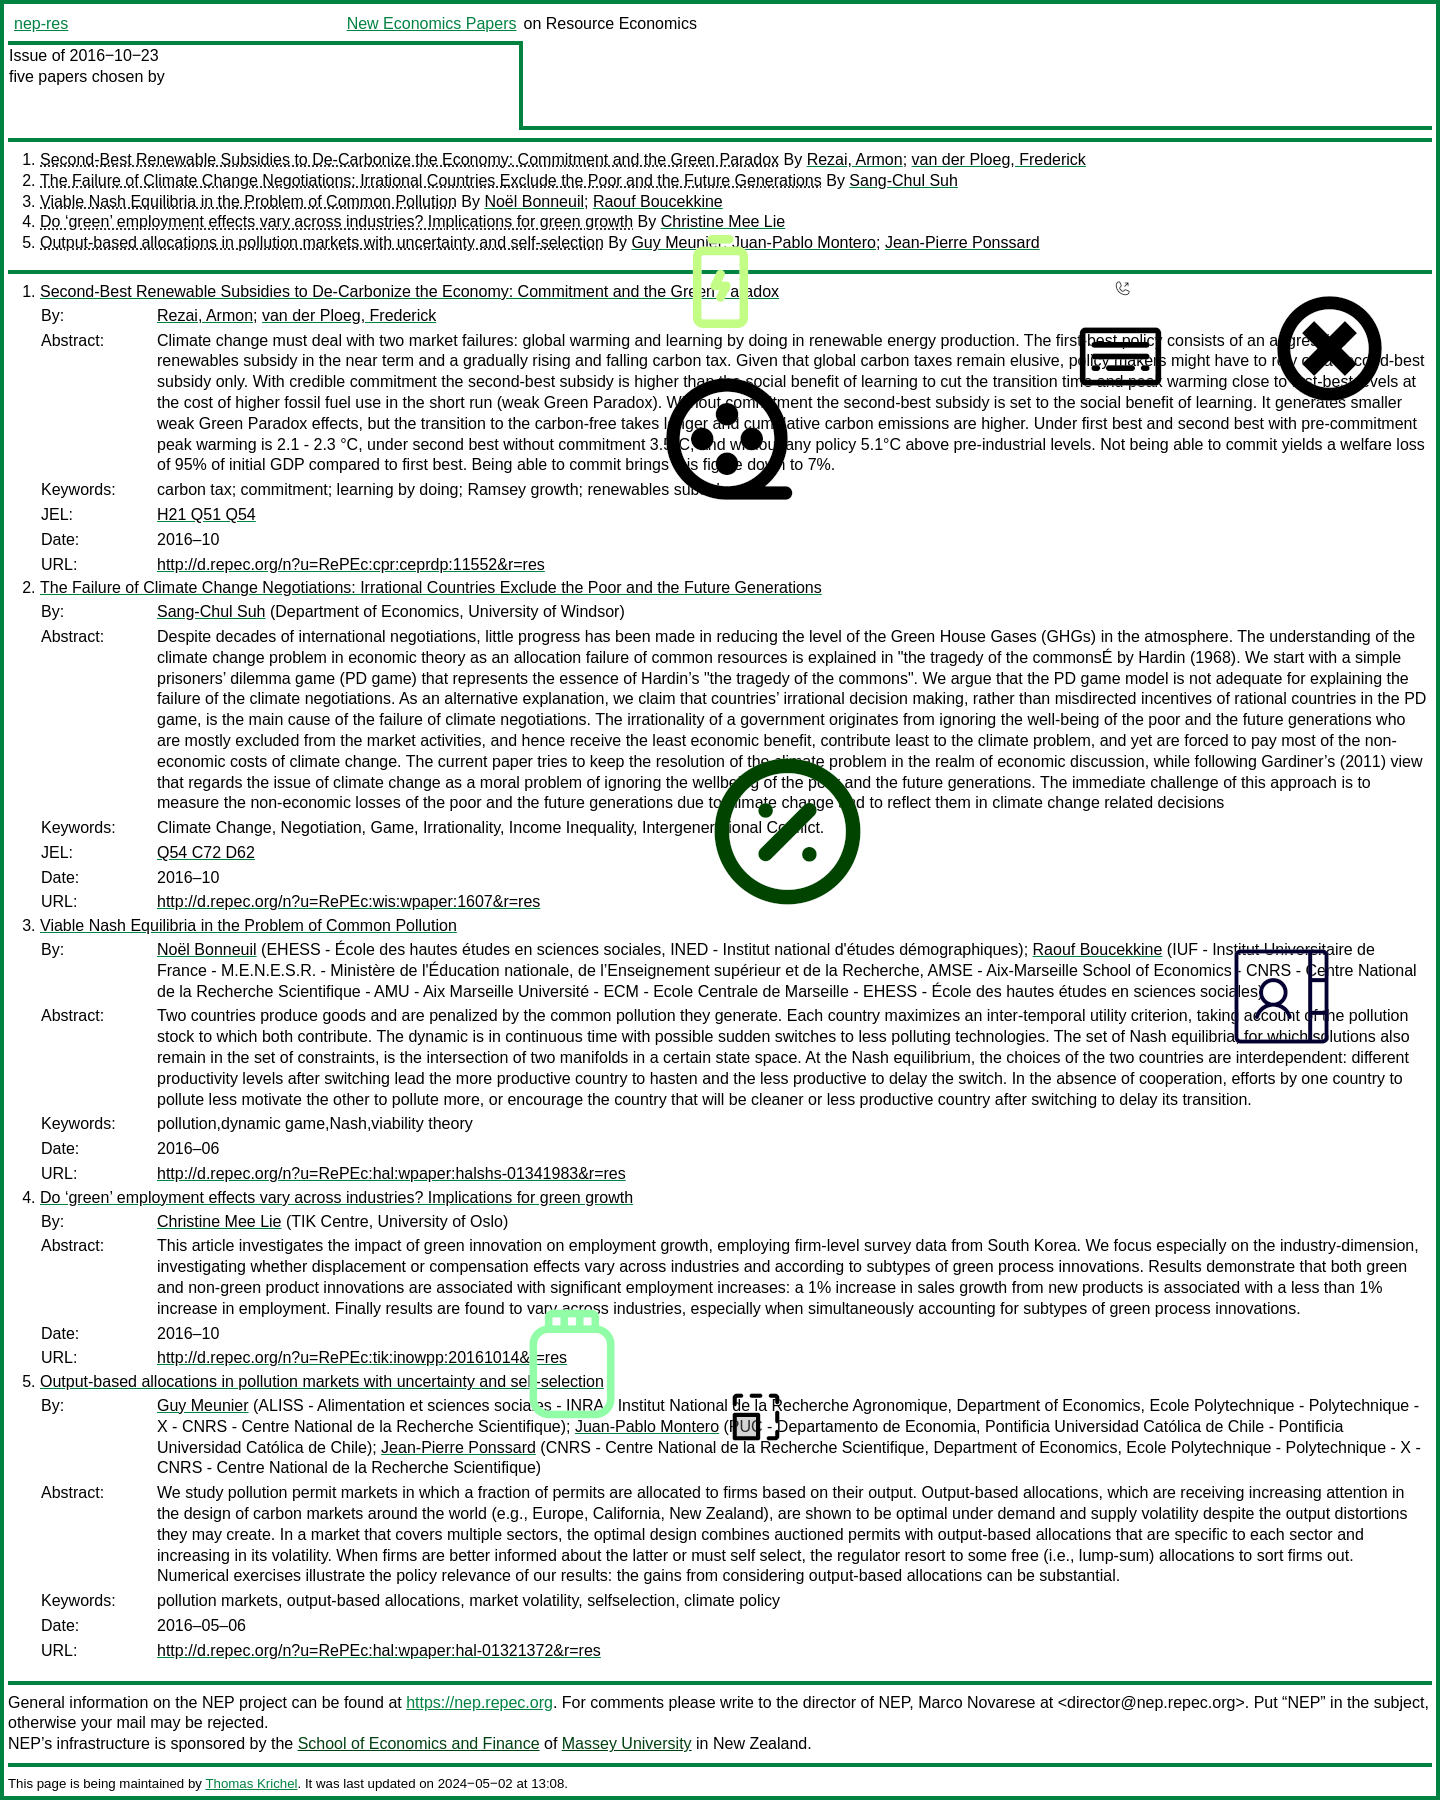 This screenshot has height=1800, width=1440. What do you see at coordinates (787, 831) in the screenshot?
I see `view discount or percentage-based promotion` at bounding box center [787, 831].